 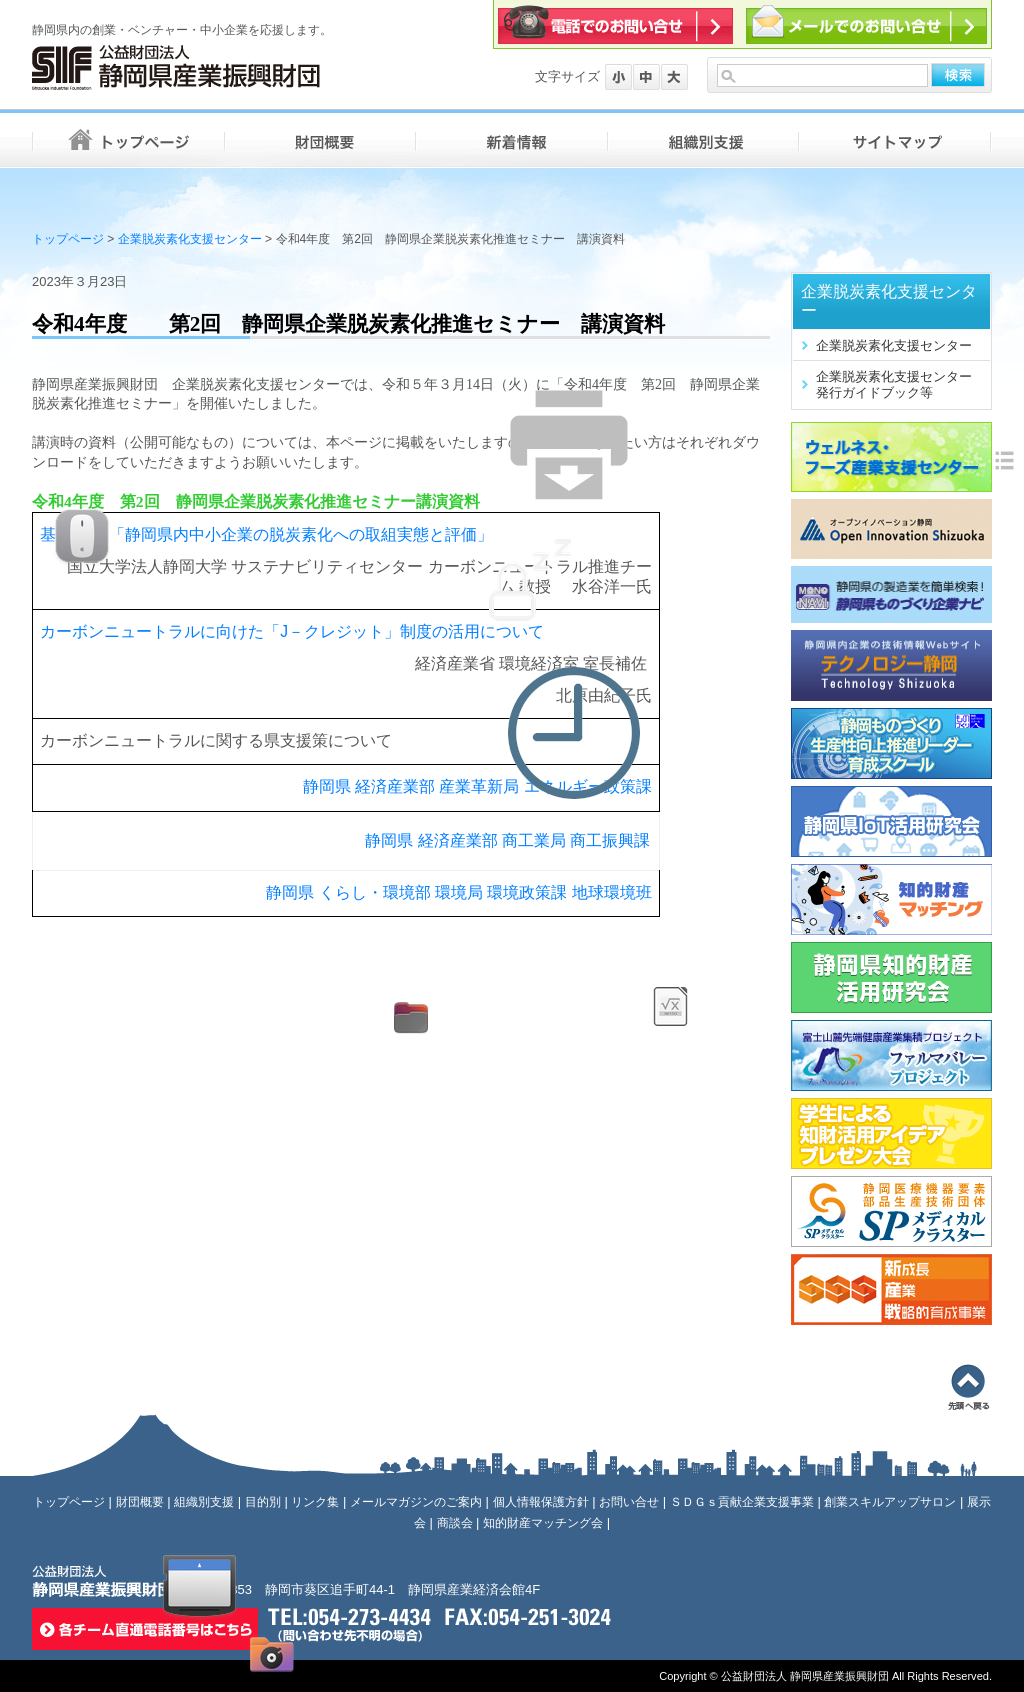 I want to click on indicates an open or expanded folder, so click(x=411, y=1017).